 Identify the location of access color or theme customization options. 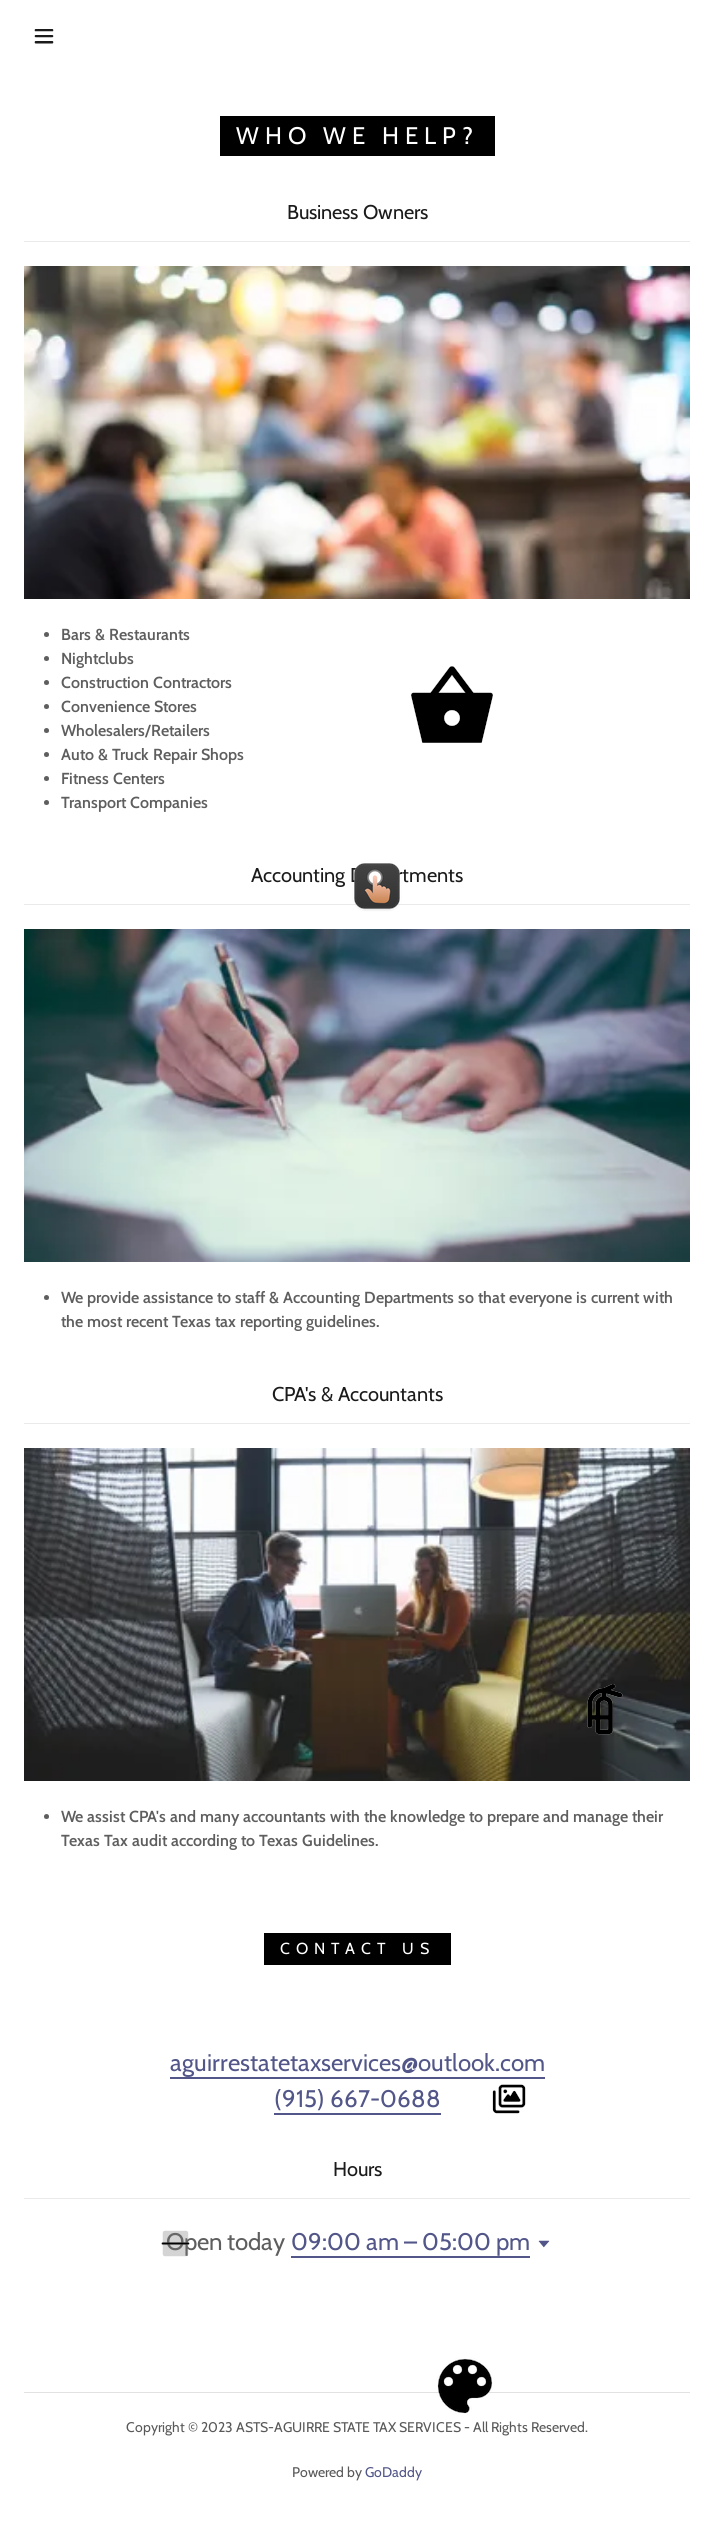
(465, 2386).